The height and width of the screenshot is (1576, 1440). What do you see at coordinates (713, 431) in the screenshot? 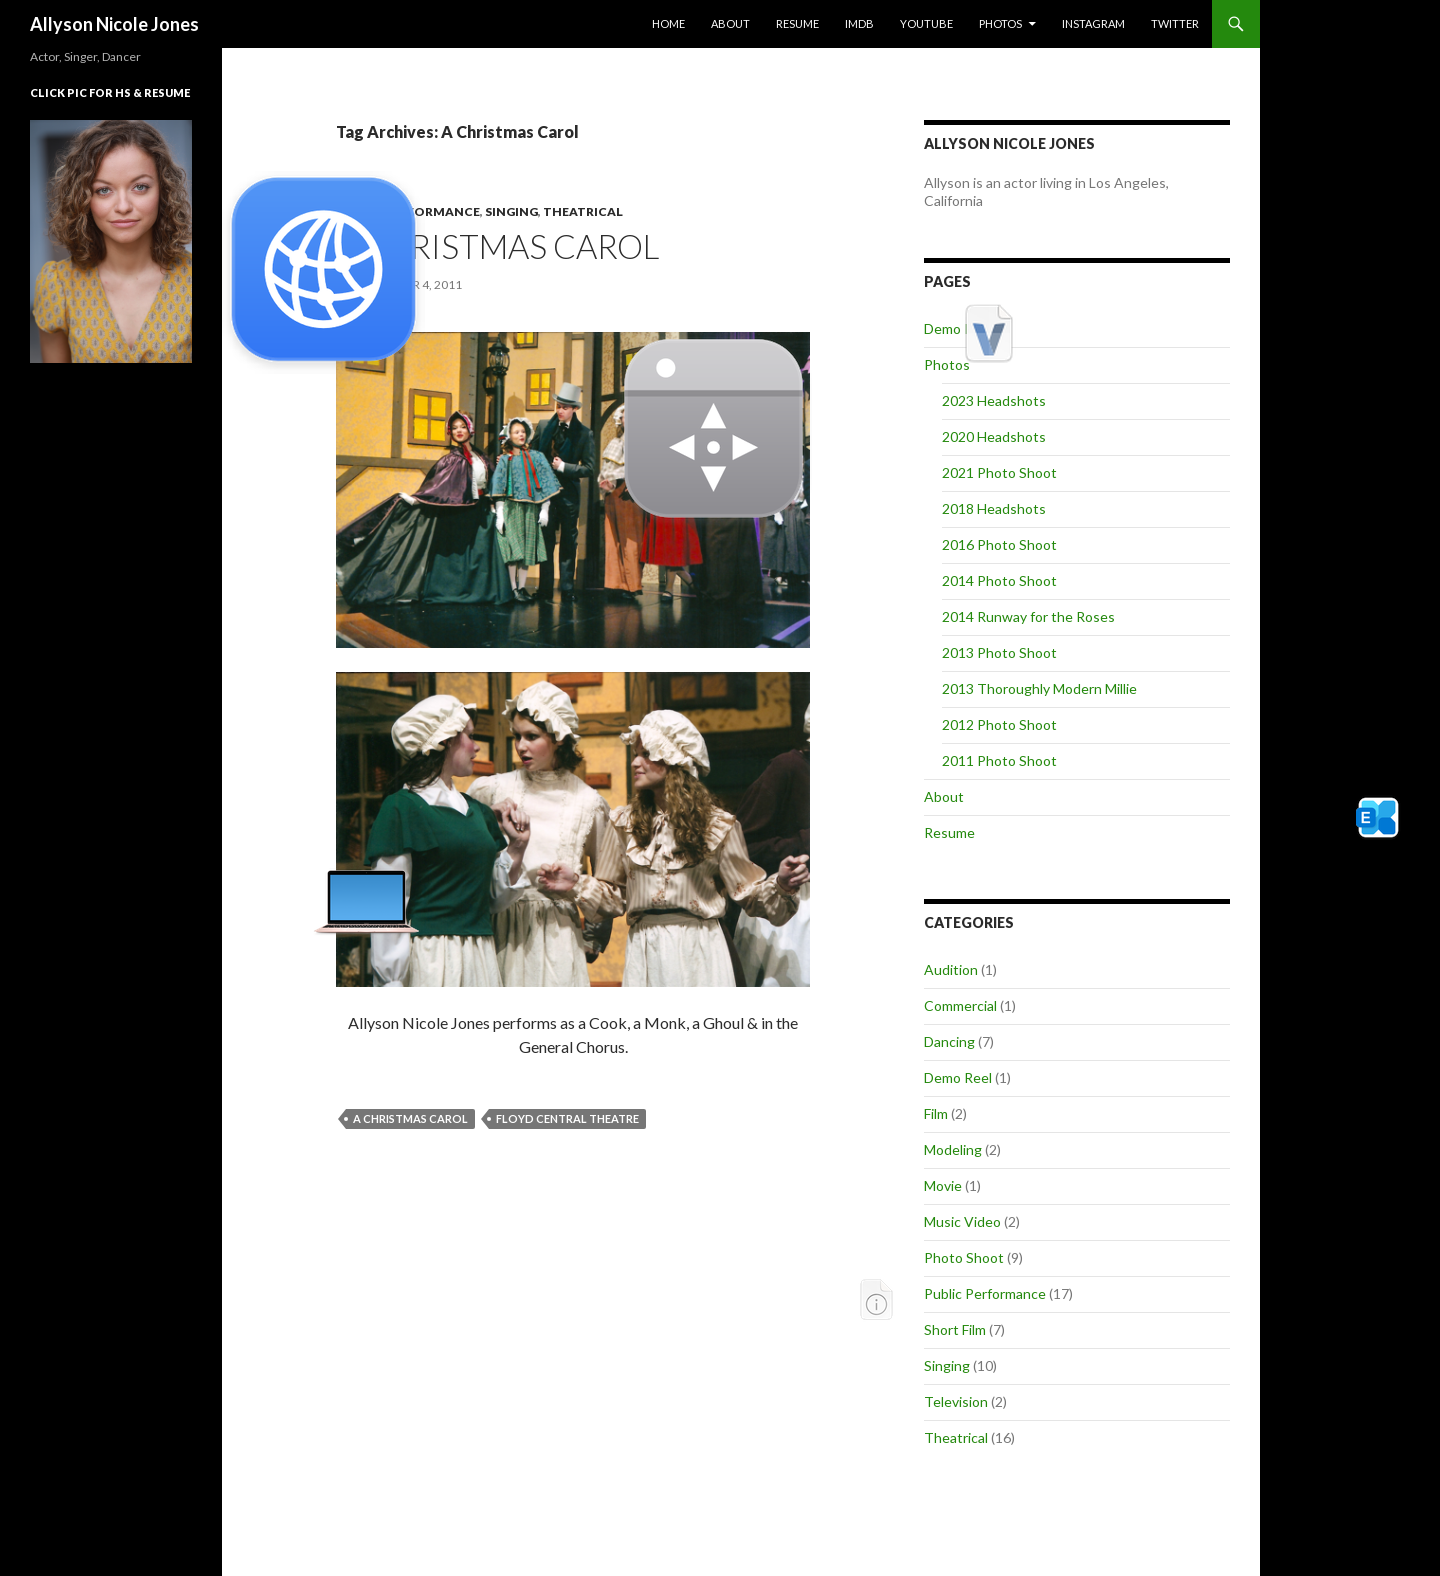
I see `window movement and positioning preferences` at bounding box center [713, 431].